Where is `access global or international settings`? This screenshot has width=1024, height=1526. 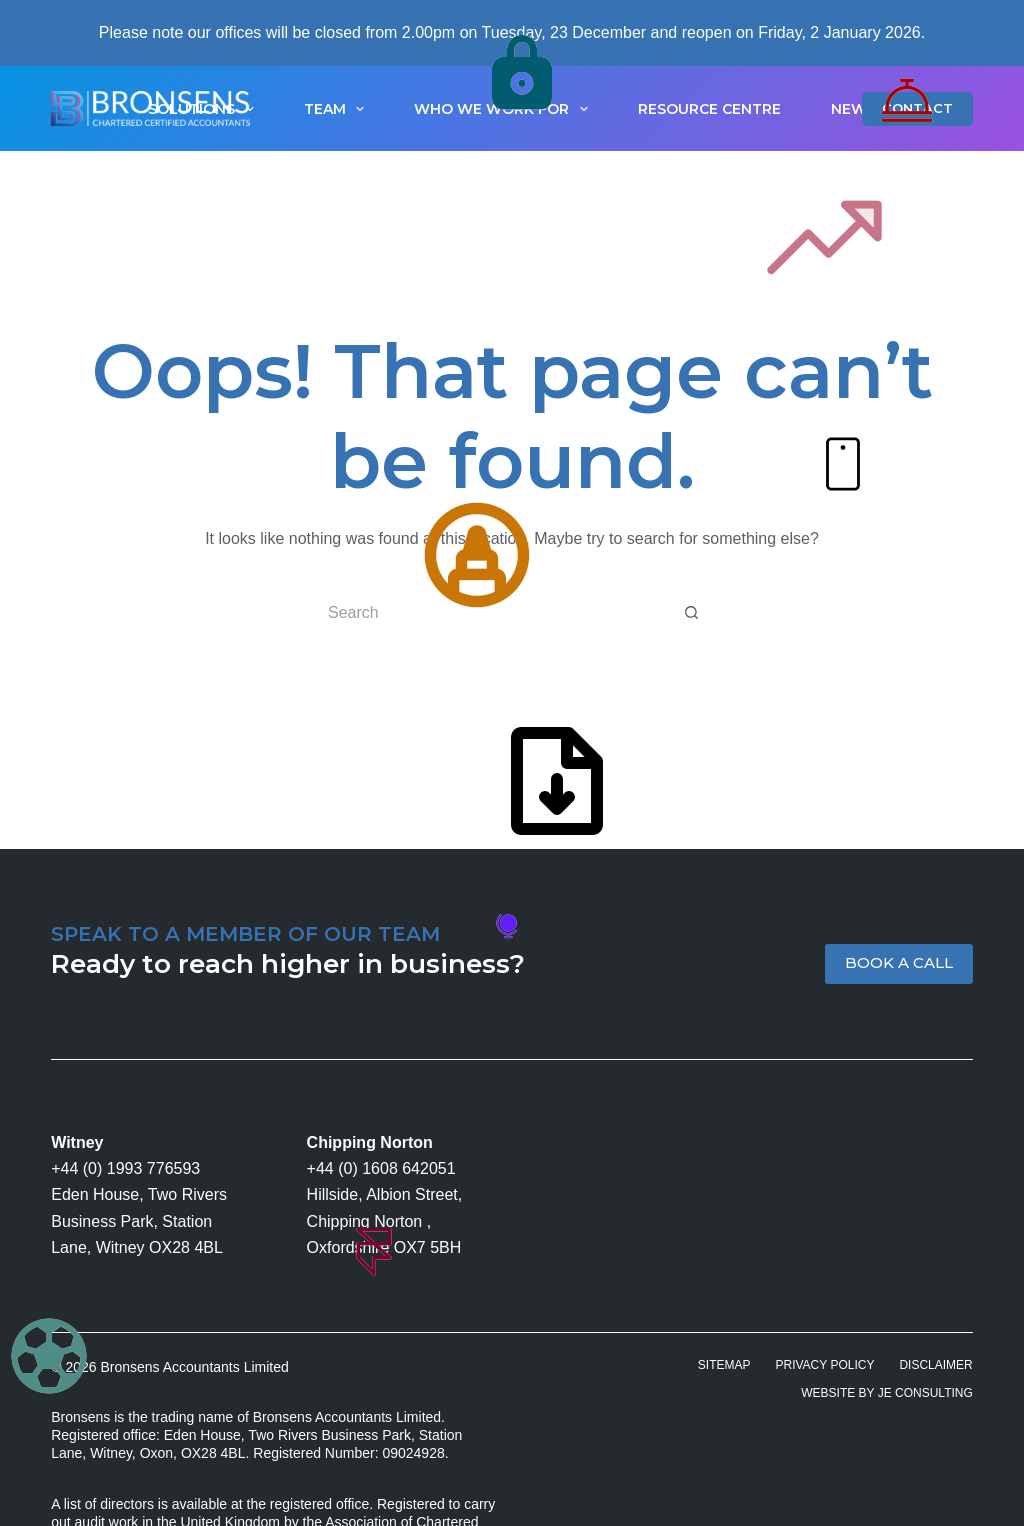
access global or international settings is located at coordinates (507, 925).